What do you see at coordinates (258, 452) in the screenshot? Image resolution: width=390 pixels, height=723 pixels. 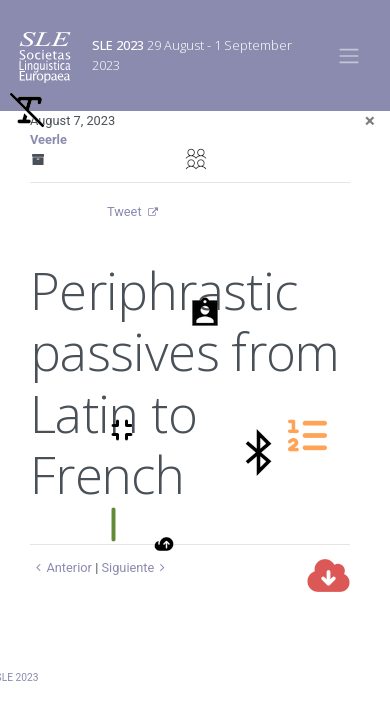 I see `toggle bluetooth connectivity on or off` at bounding box center [258, 452].